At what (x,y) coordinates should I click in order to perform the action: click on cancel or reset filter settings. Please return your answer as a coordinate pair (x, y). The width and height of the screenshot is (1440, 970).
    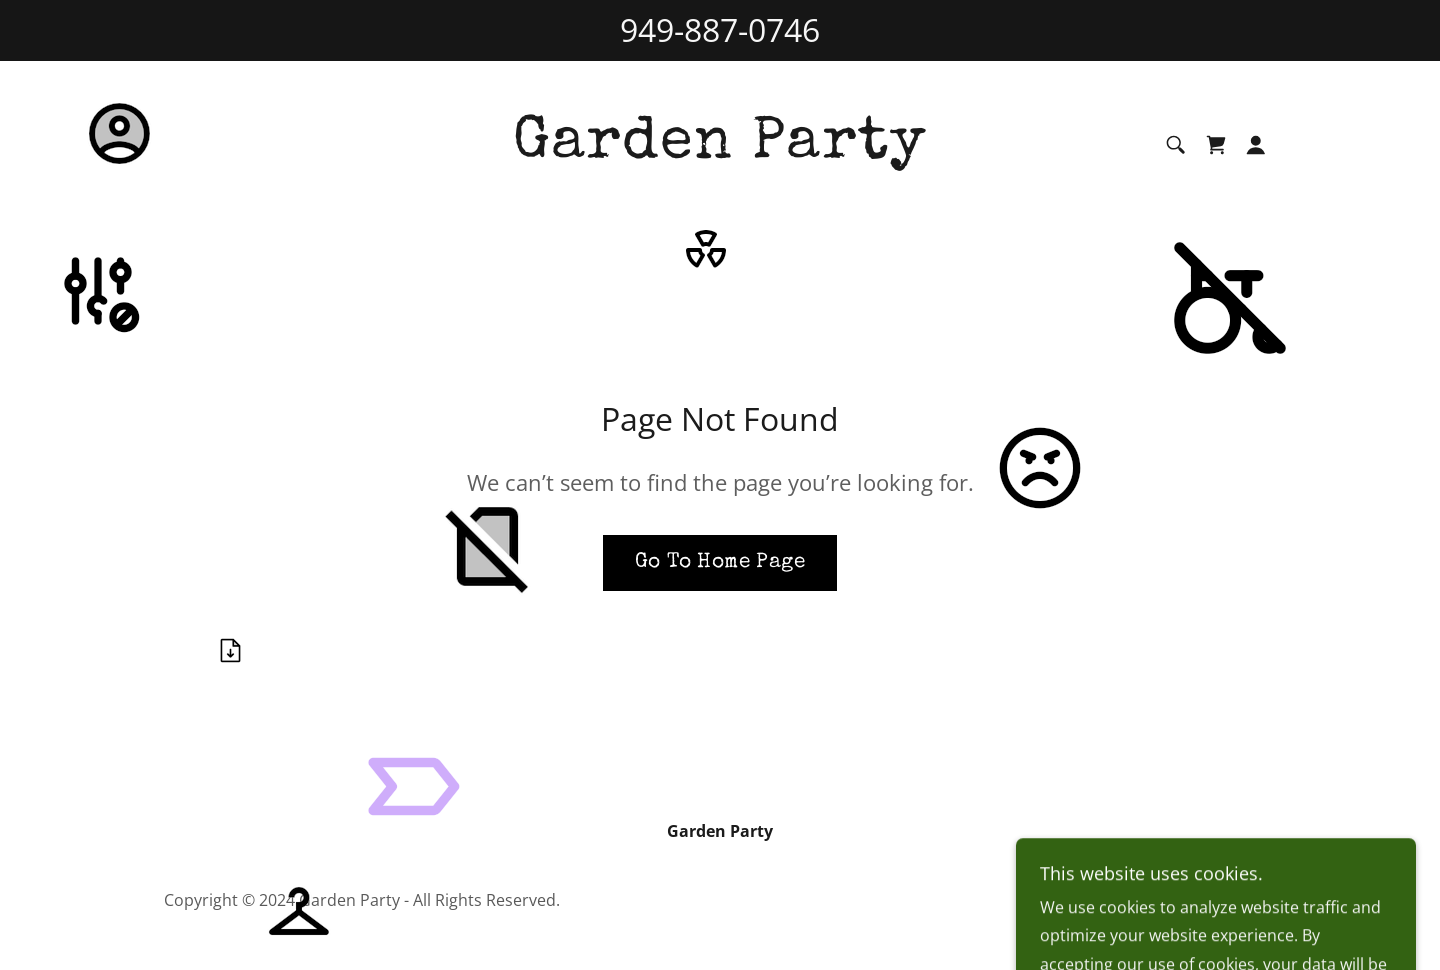
    Looking at the image, I should click on (98, 291).